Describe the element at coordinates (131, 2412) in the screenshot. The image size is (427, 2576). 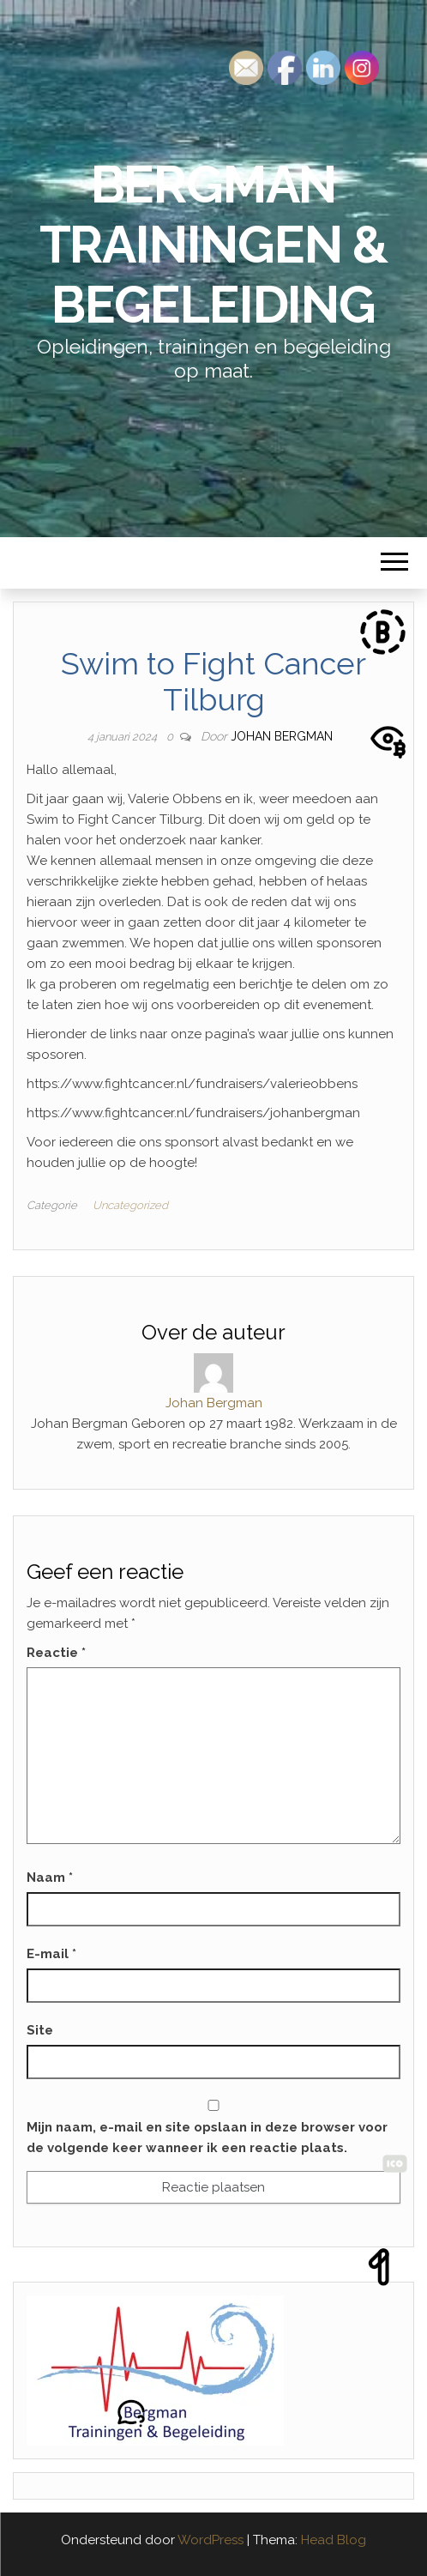
I see `access help or FAQ chat` at that location.